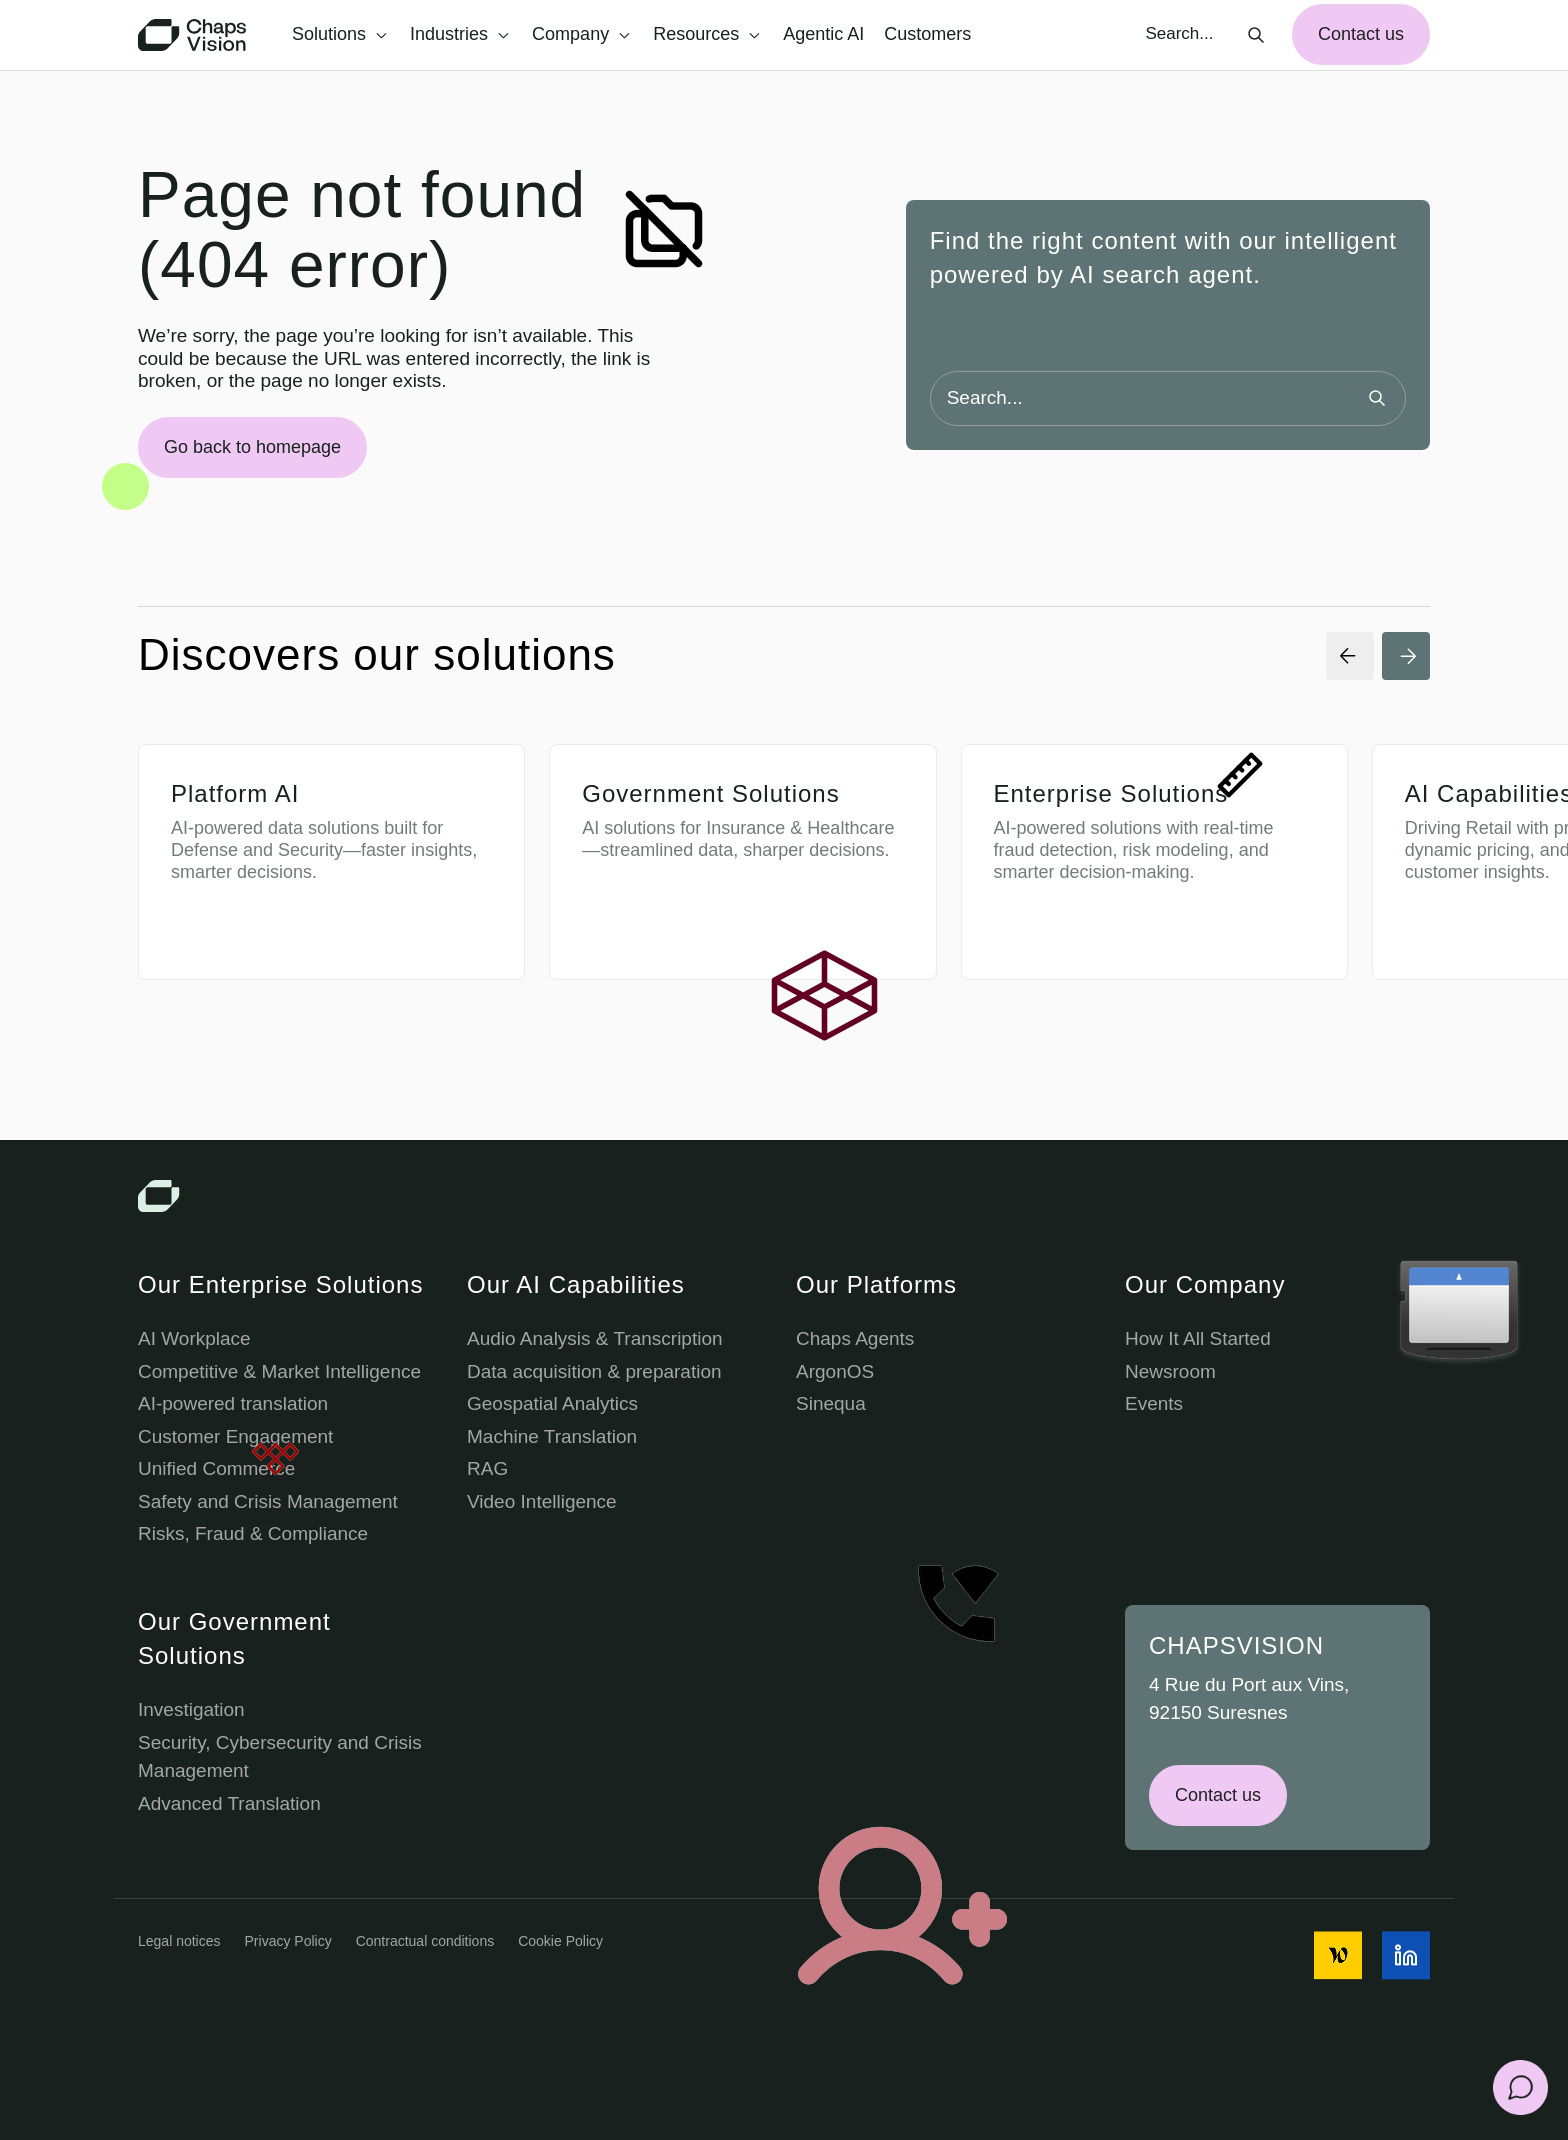  Describe the element at coordinates (664, 229) in the screenshot. I see `folders are disabled or unavailable` at that location.